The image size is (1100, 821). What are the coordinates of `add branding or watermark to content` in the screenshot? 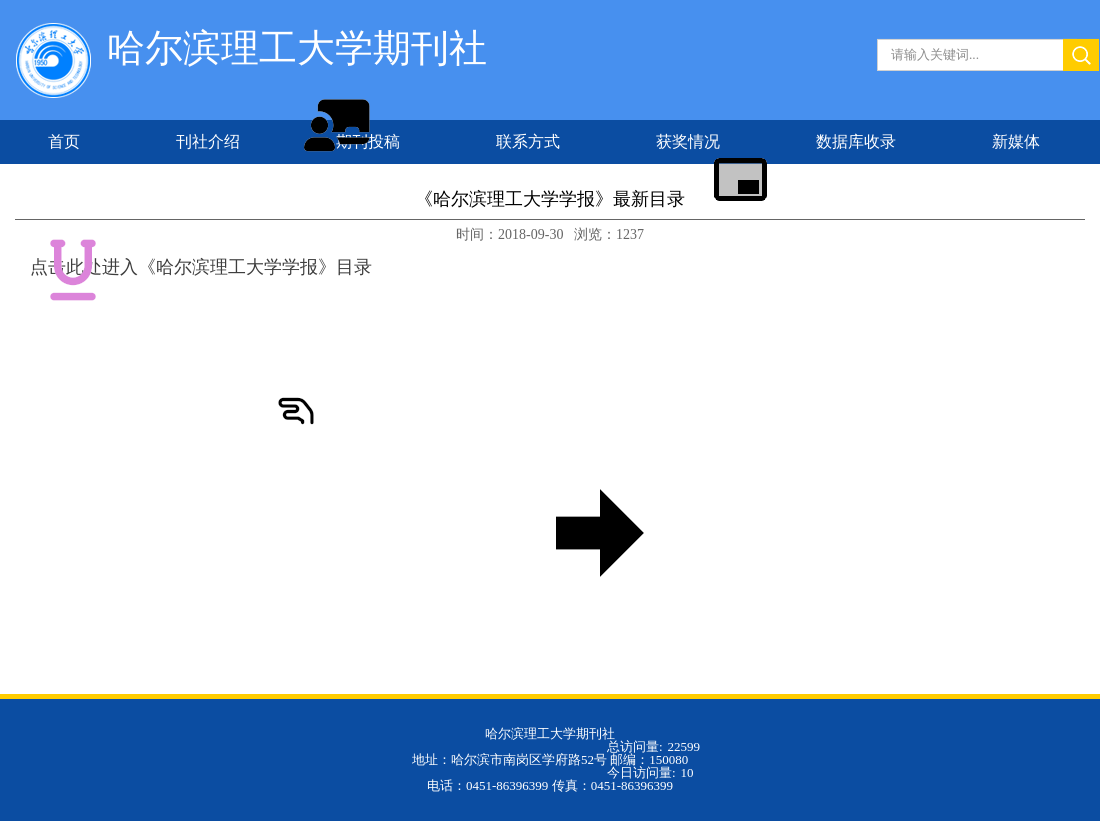 It's located at (740, 179).